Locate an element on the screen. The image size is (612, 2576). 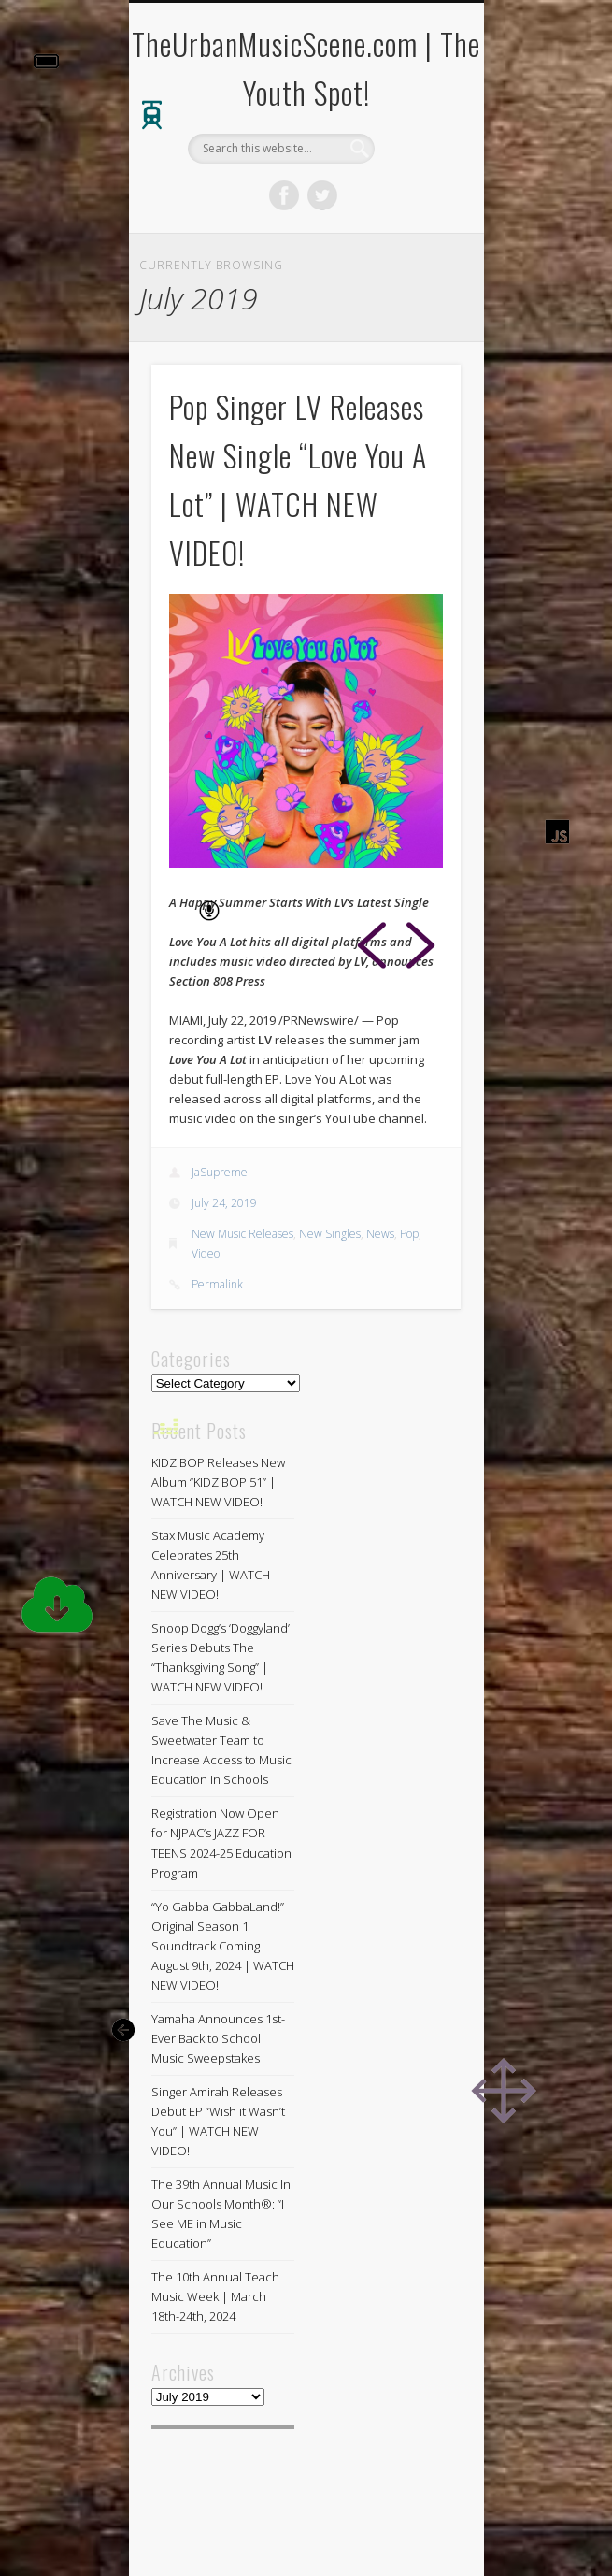
go back to the previous screen is located at coordinates (123, 2030).